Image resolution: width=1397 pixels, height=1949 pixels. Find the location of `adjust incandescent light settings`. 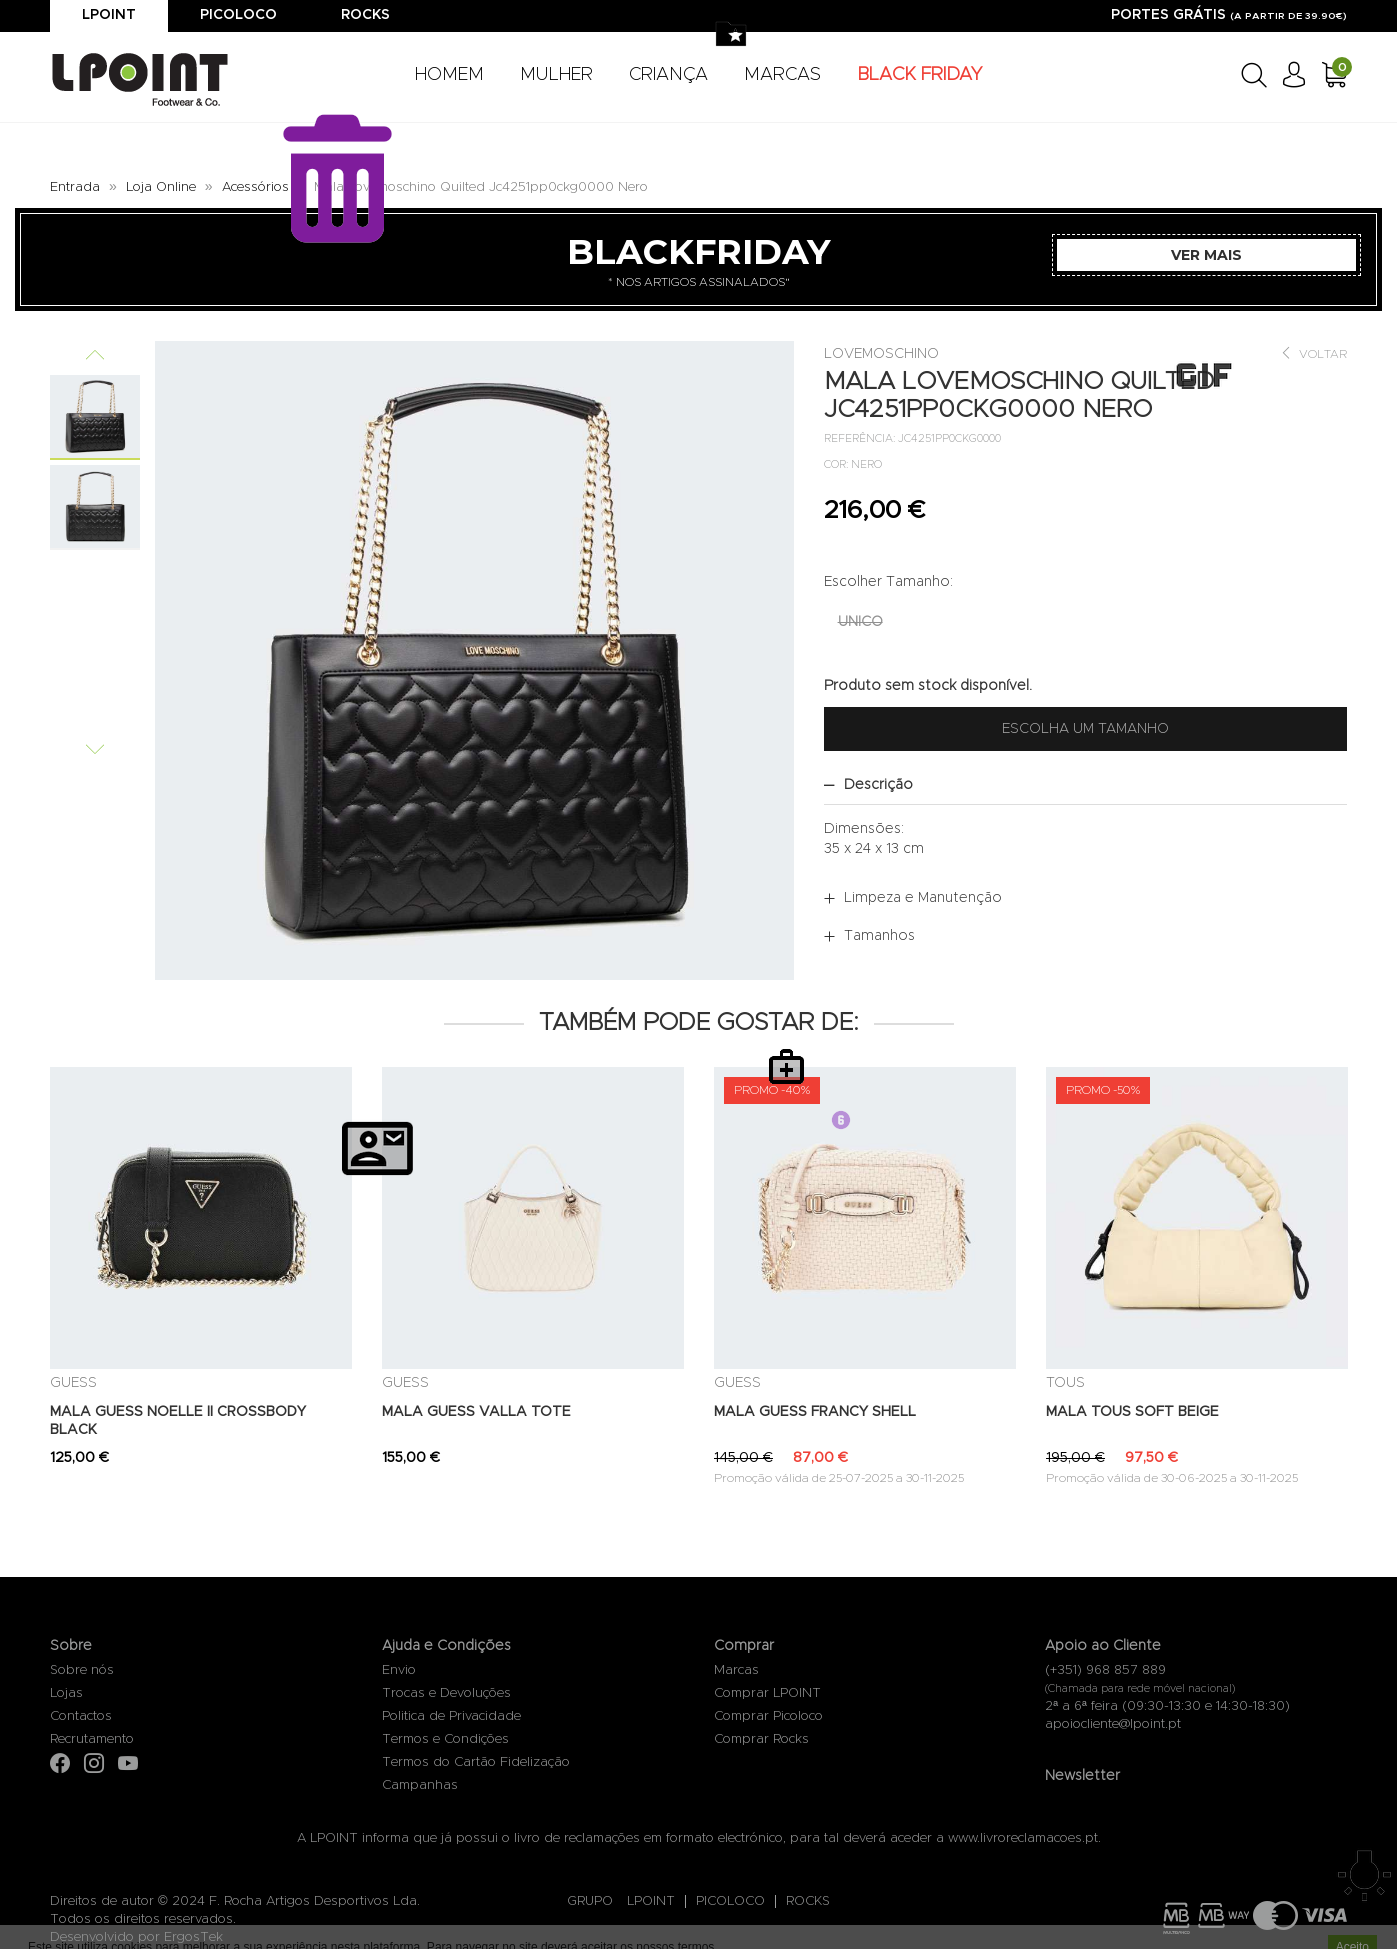

adjust incandescent light settings is located at coordinates (1364, 1874).